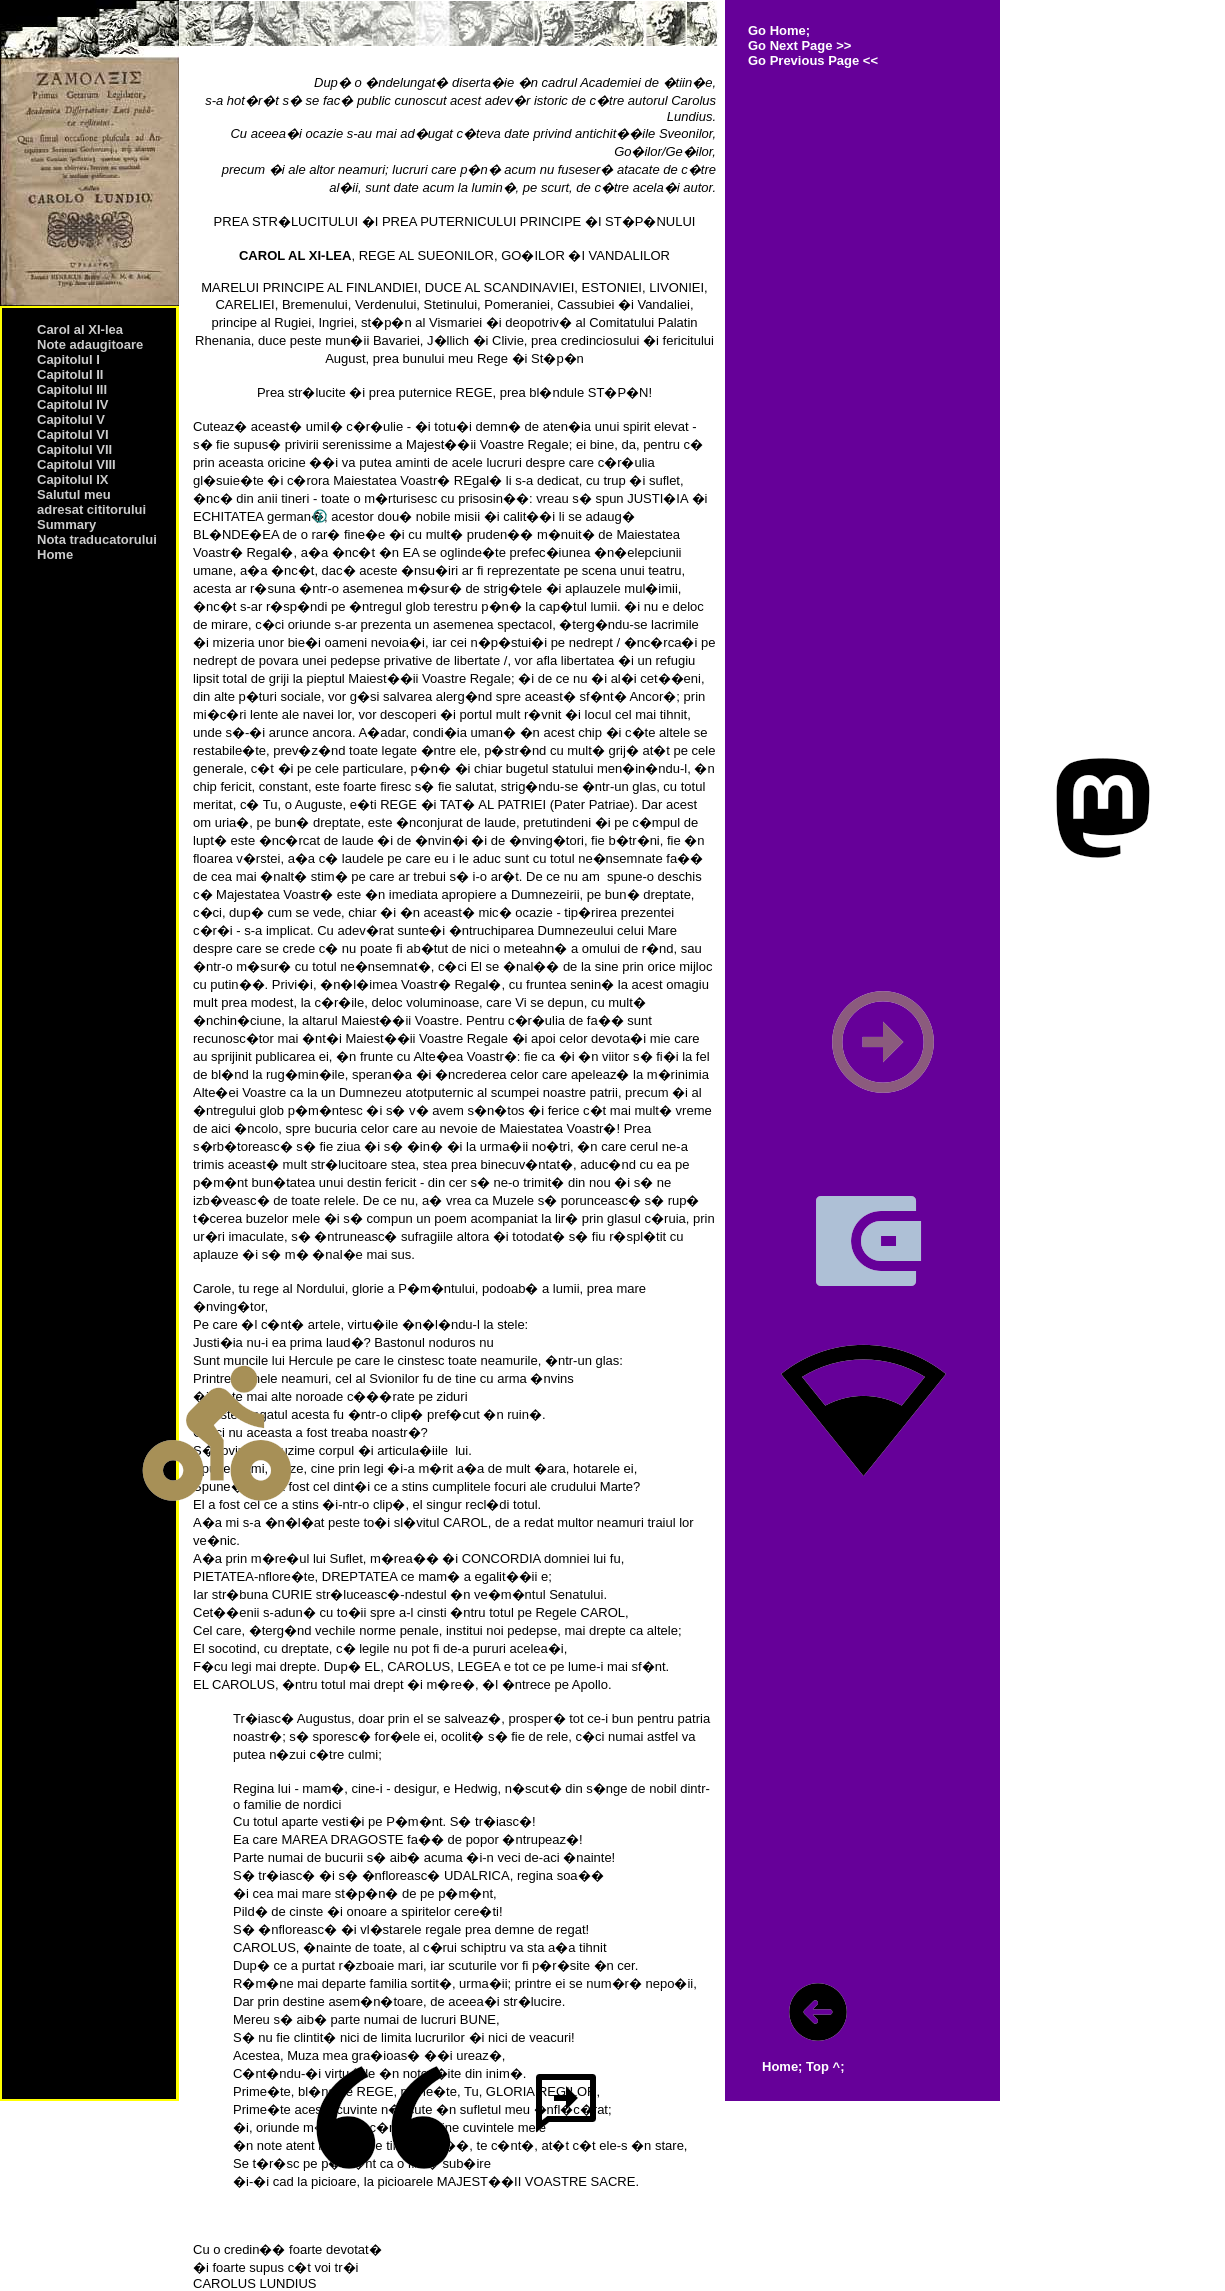 The width and height of the screenshot is (1225, 2291). Describe the element at coordinates (217, 1440) in the screenshot. I see `view cycling or bike routes` at that location.